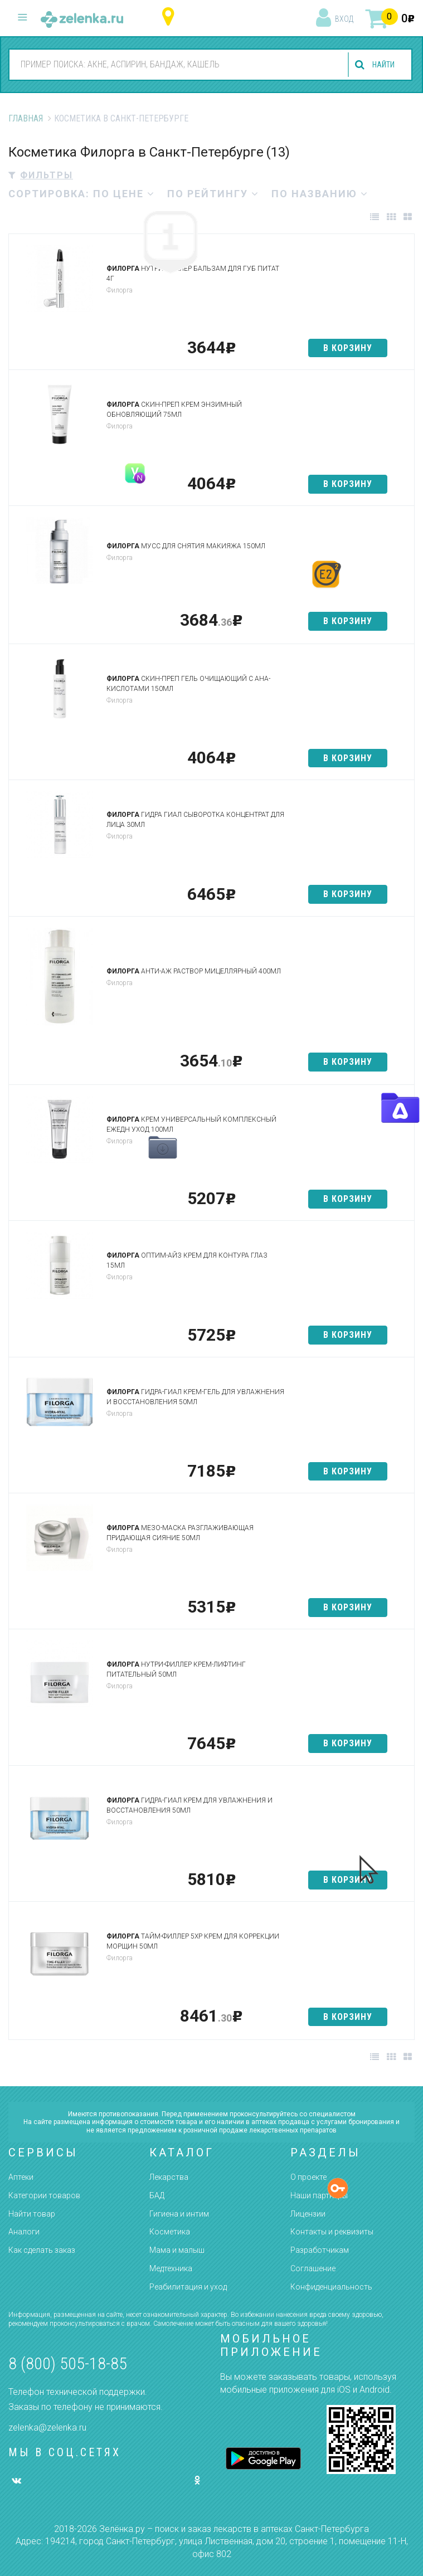  I want to click on launch Half-Life 2: Episode 2, so click(325, 574).